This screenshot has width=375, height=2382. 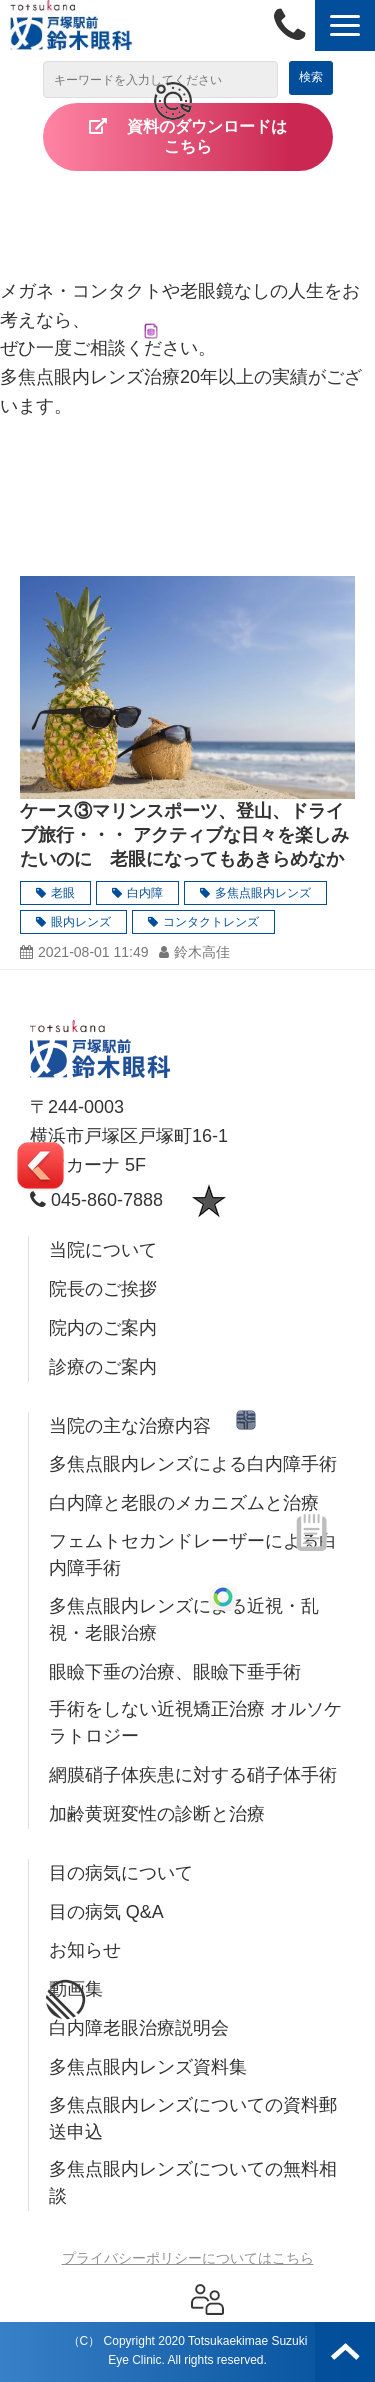 I want to click on libreoffice base database template file, so click(x=151, y=331).